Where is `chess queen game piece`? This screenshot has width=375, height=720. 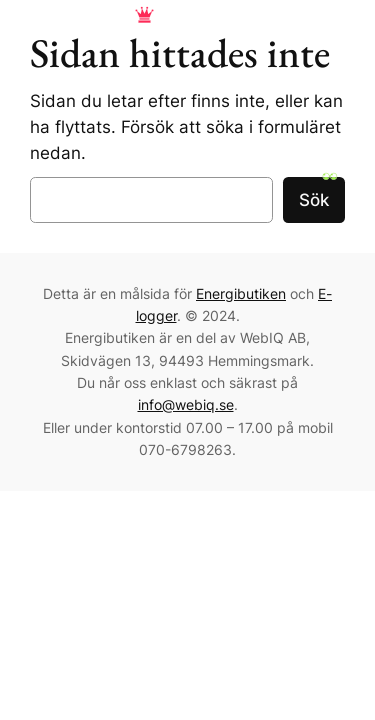 chess queen game piece is located at coordinates (144, 13).